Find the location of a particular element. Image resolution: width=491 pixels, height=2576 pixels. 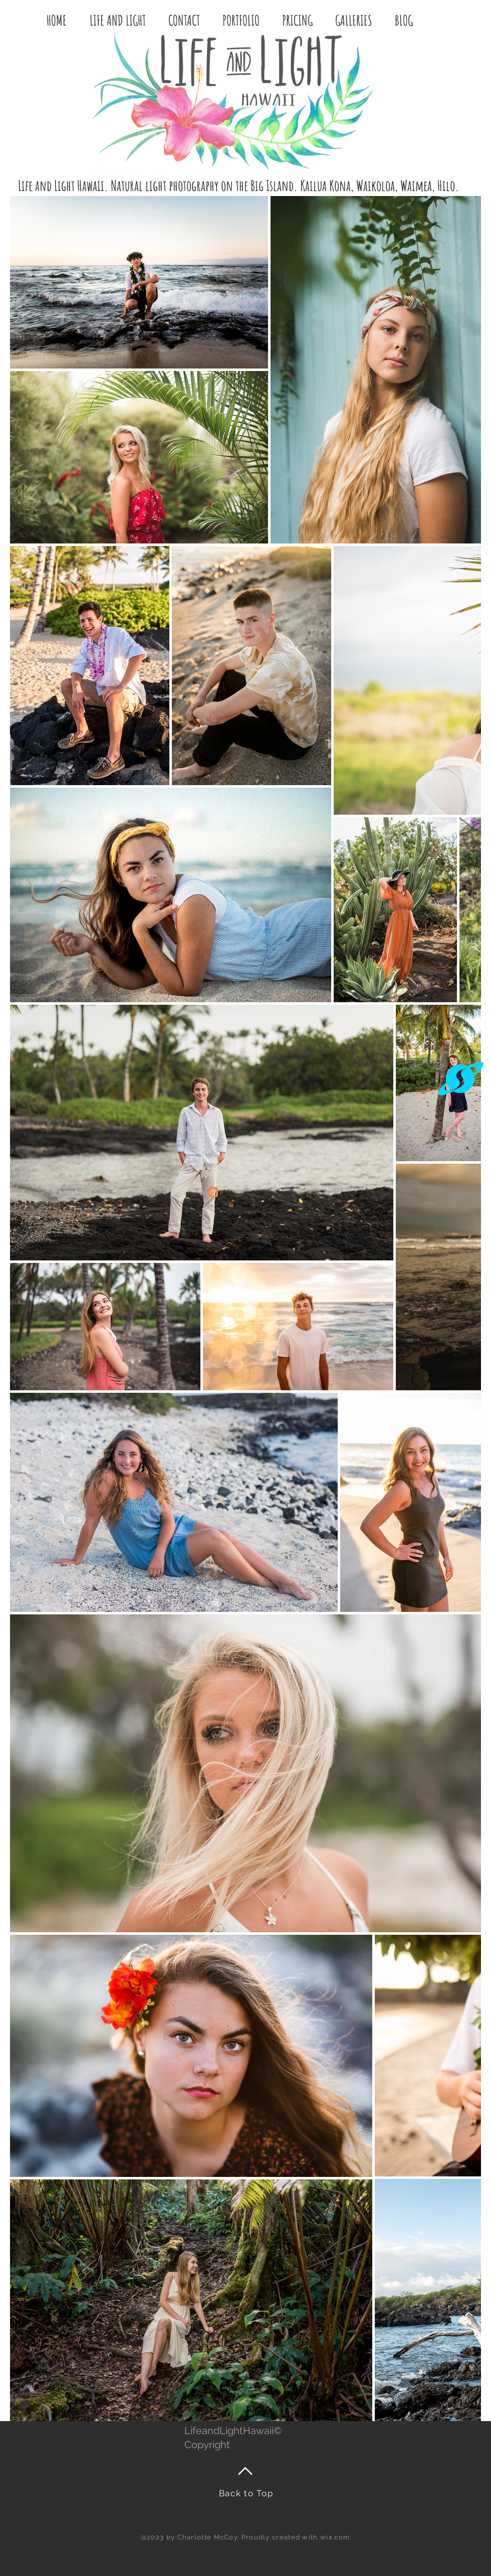

open Podcast Addict app is located at coordinates (213, 1192).